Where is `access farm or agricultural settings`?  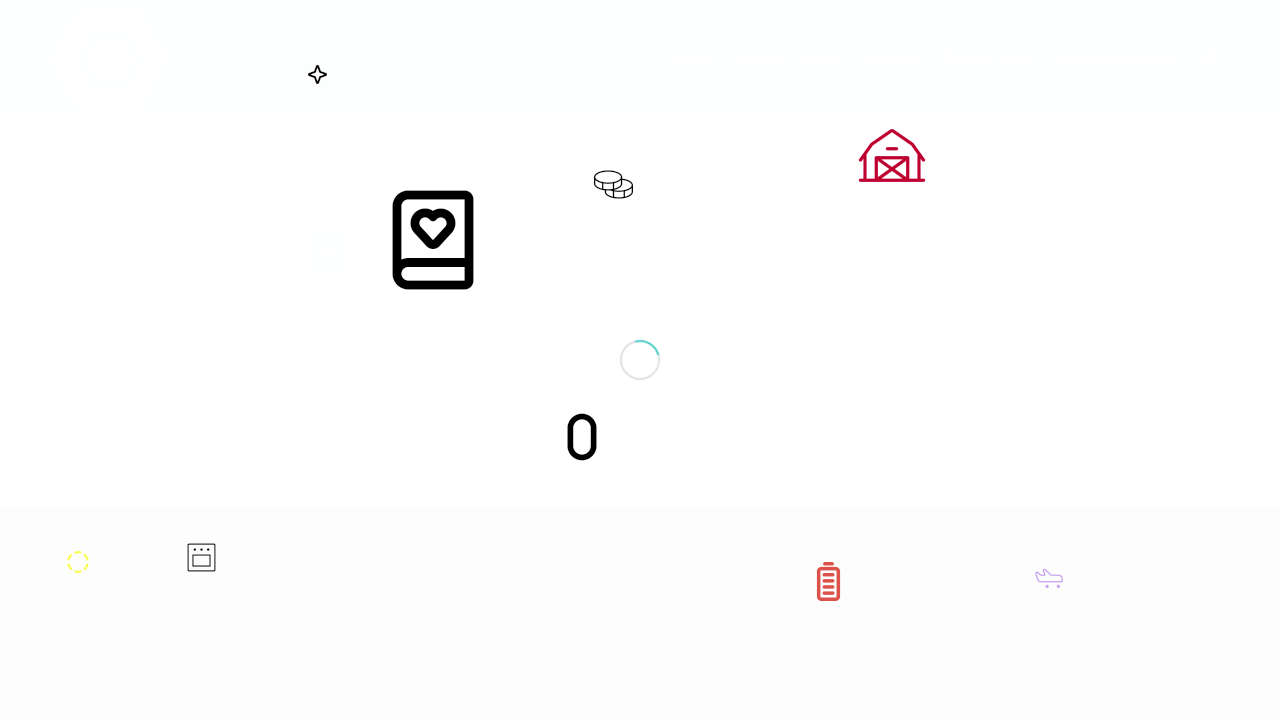 access farm or agricultural settings is located at coordinates (892, 160).